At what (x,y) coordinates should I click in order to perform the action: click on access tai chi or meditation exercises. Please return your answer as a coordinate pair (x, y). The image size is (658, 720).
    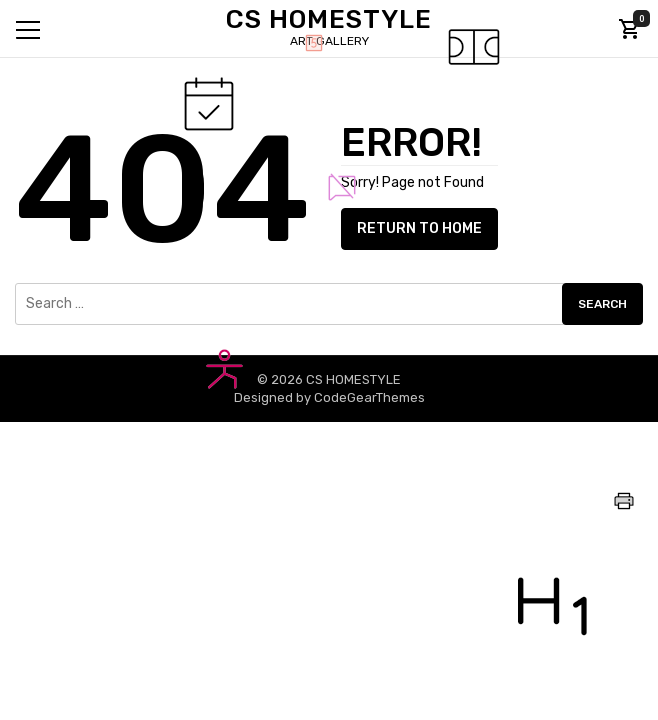
    Looking at the image, I should click on (224, 370).